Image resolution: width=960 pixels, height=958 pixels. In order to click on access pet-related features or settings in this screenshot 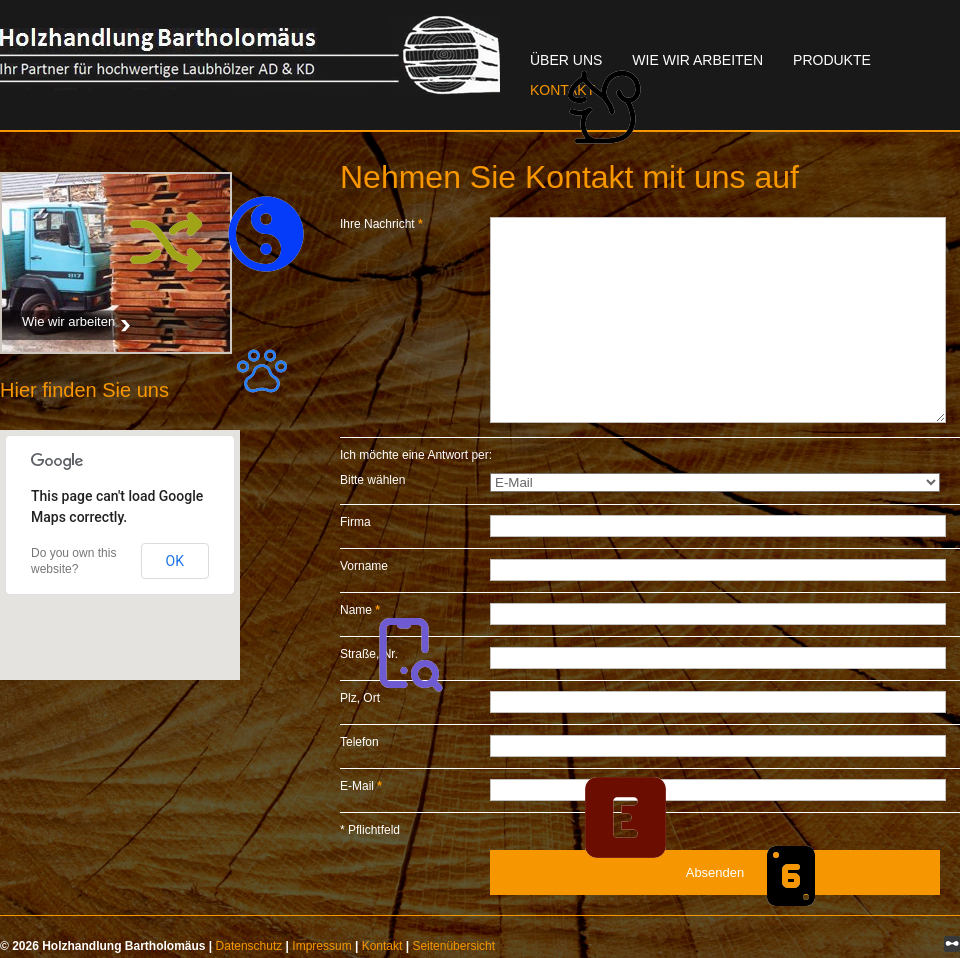, I will do `click(262, 371)`.